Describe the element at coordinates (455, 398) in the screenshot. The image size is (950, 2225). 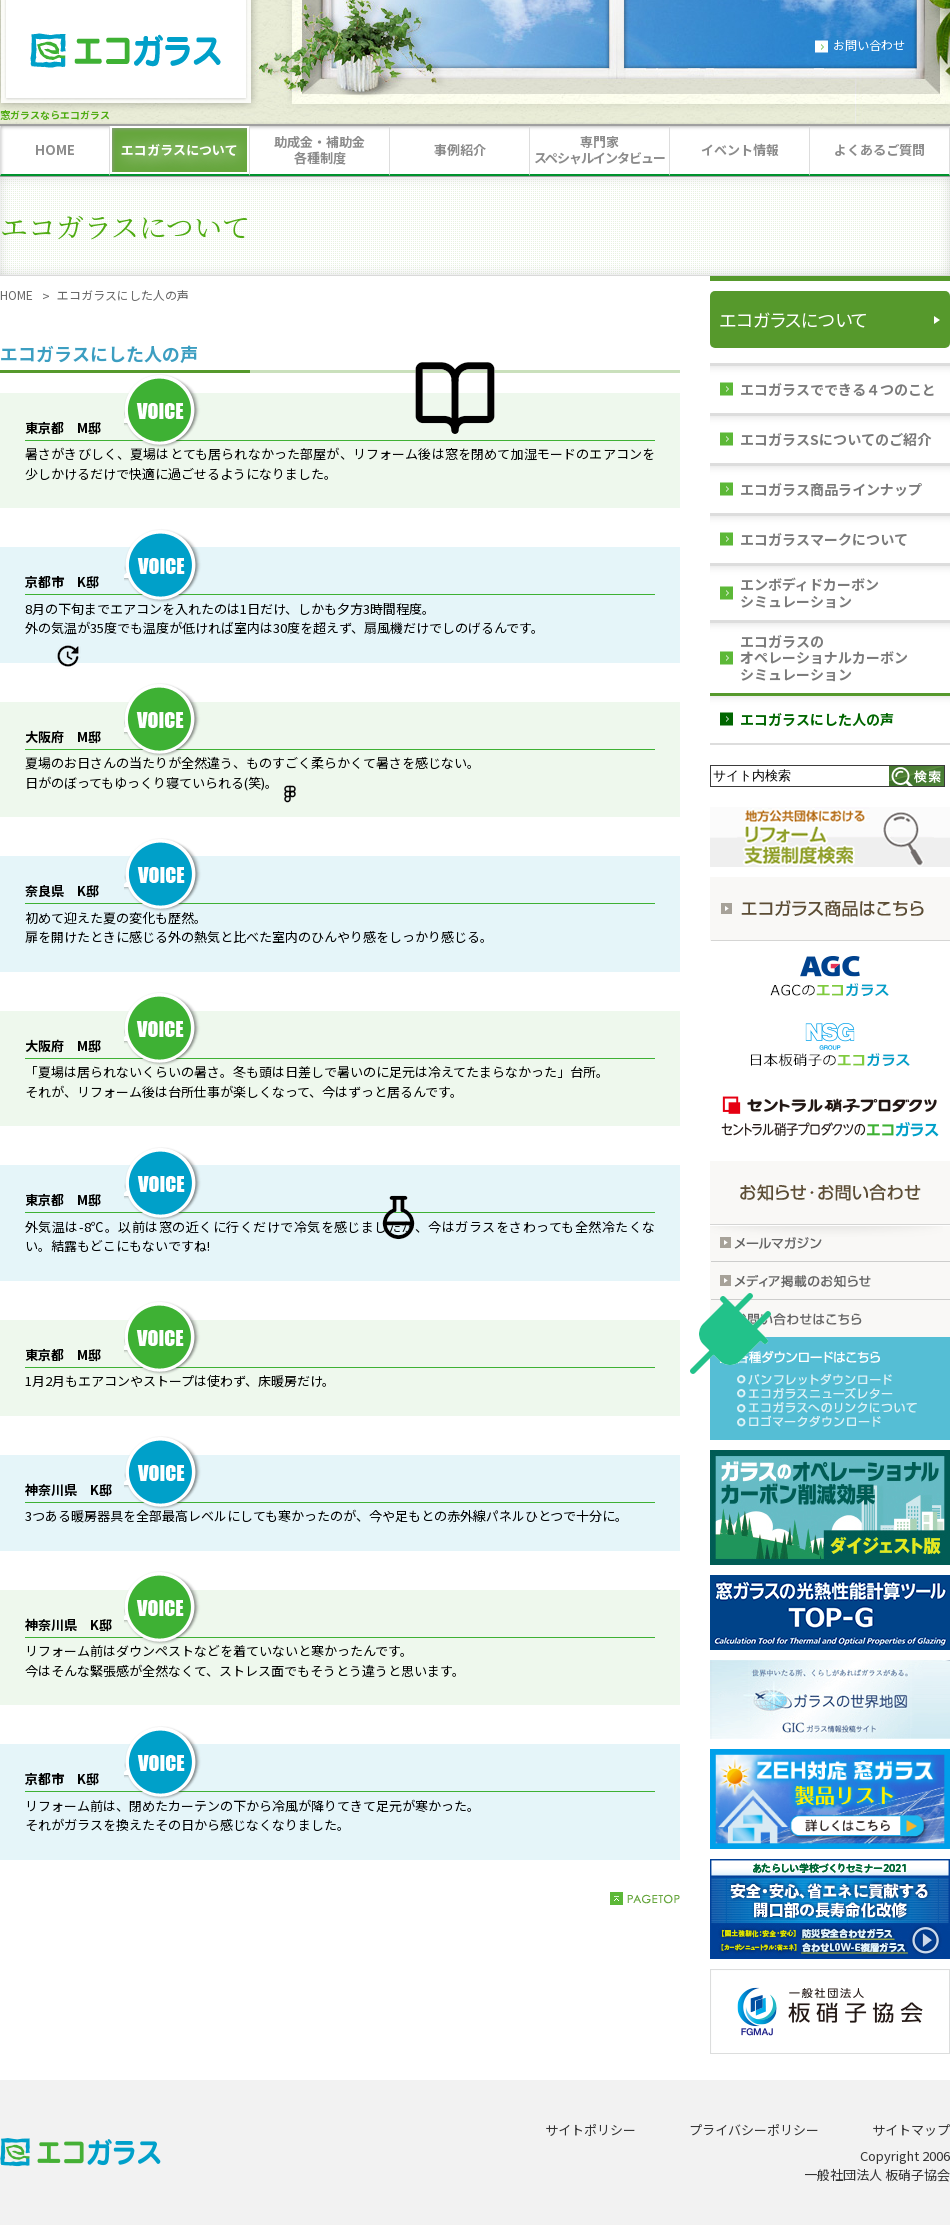
I see `open reading mode or e-reader` at that location.